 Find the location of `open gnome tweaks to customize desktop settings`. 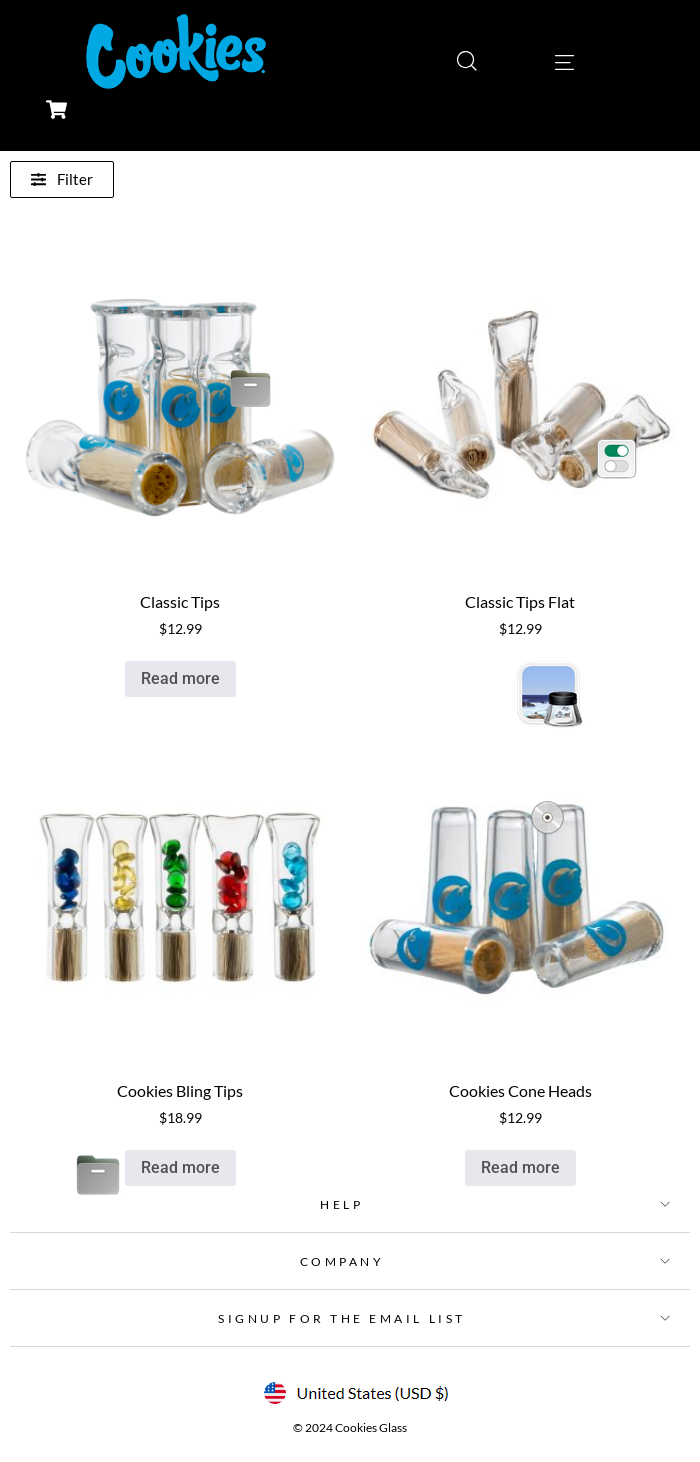

open gnome tweaks to customize desktop settings is located at coordinates (616, 458).